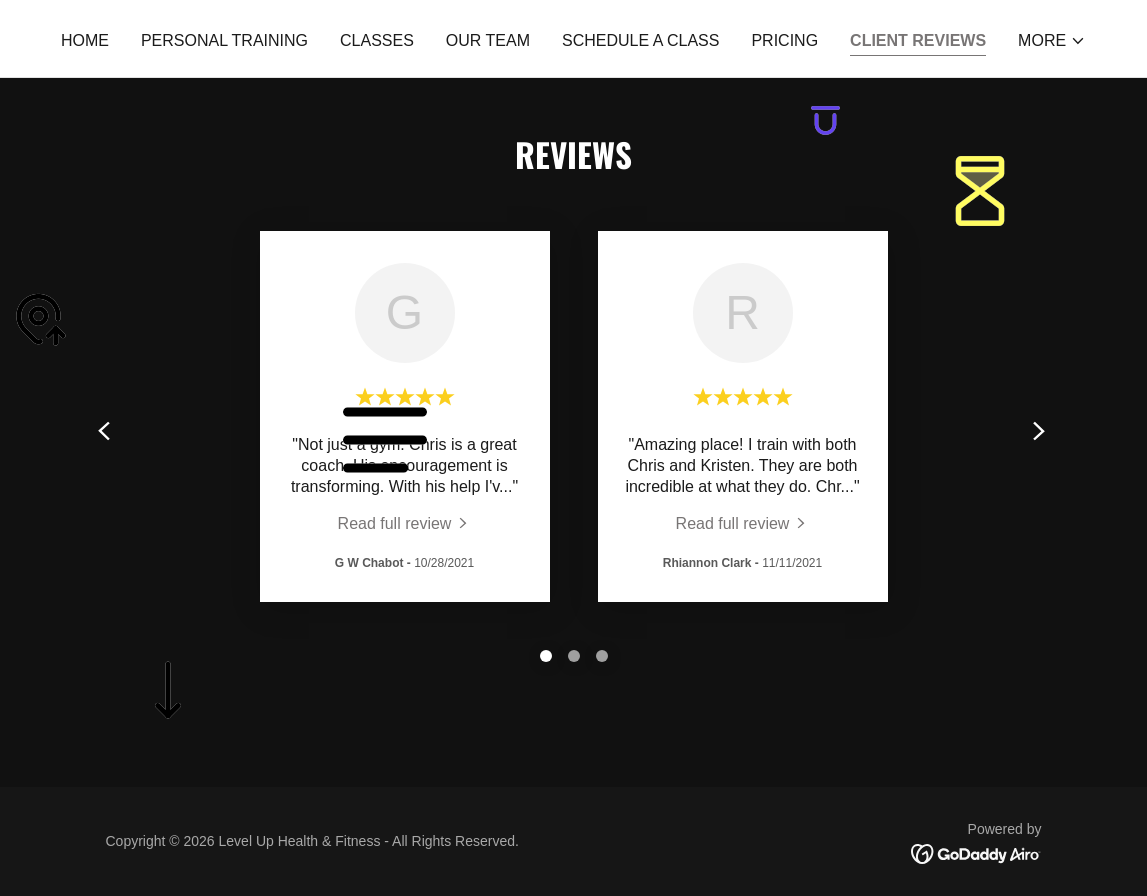 This screenshot has height=896, width=1147. I want to click on indicates a timer with significant time remaining, so click(980, 191).